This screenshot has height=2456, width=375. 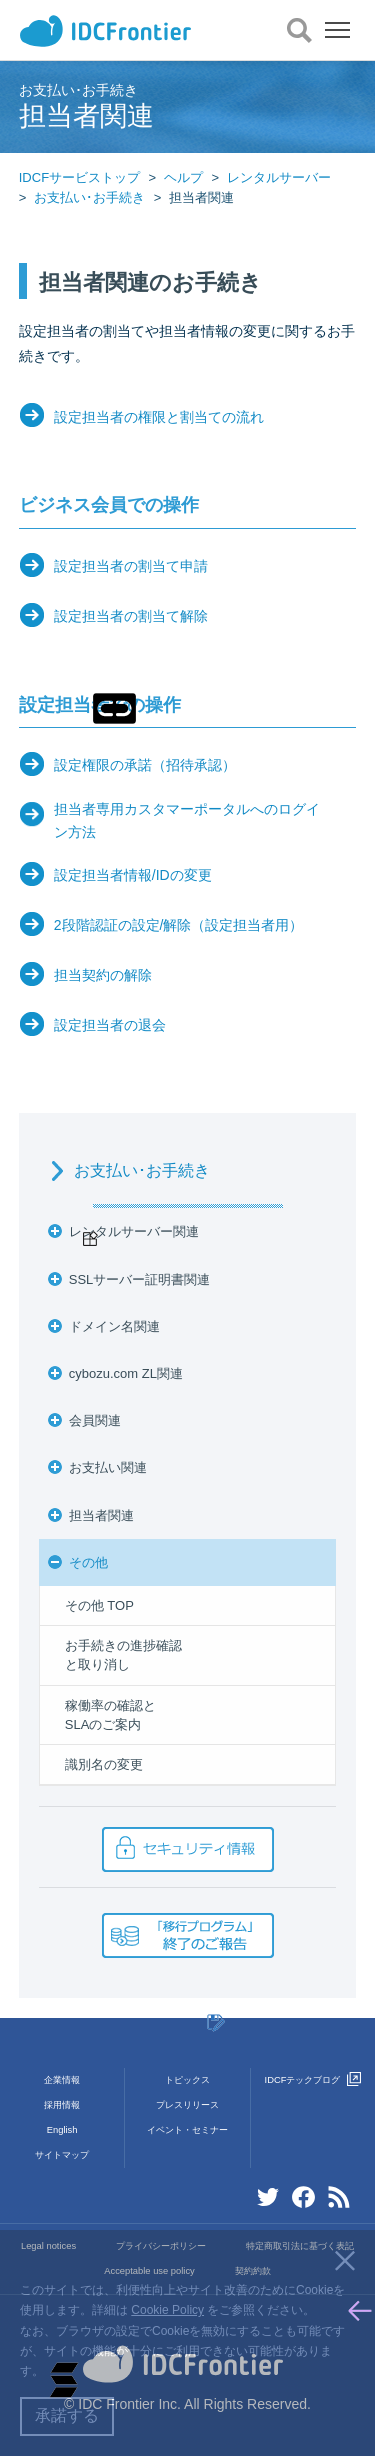 I want to click on unlink or disconnect a shared resource, so click(x=114, y=708).